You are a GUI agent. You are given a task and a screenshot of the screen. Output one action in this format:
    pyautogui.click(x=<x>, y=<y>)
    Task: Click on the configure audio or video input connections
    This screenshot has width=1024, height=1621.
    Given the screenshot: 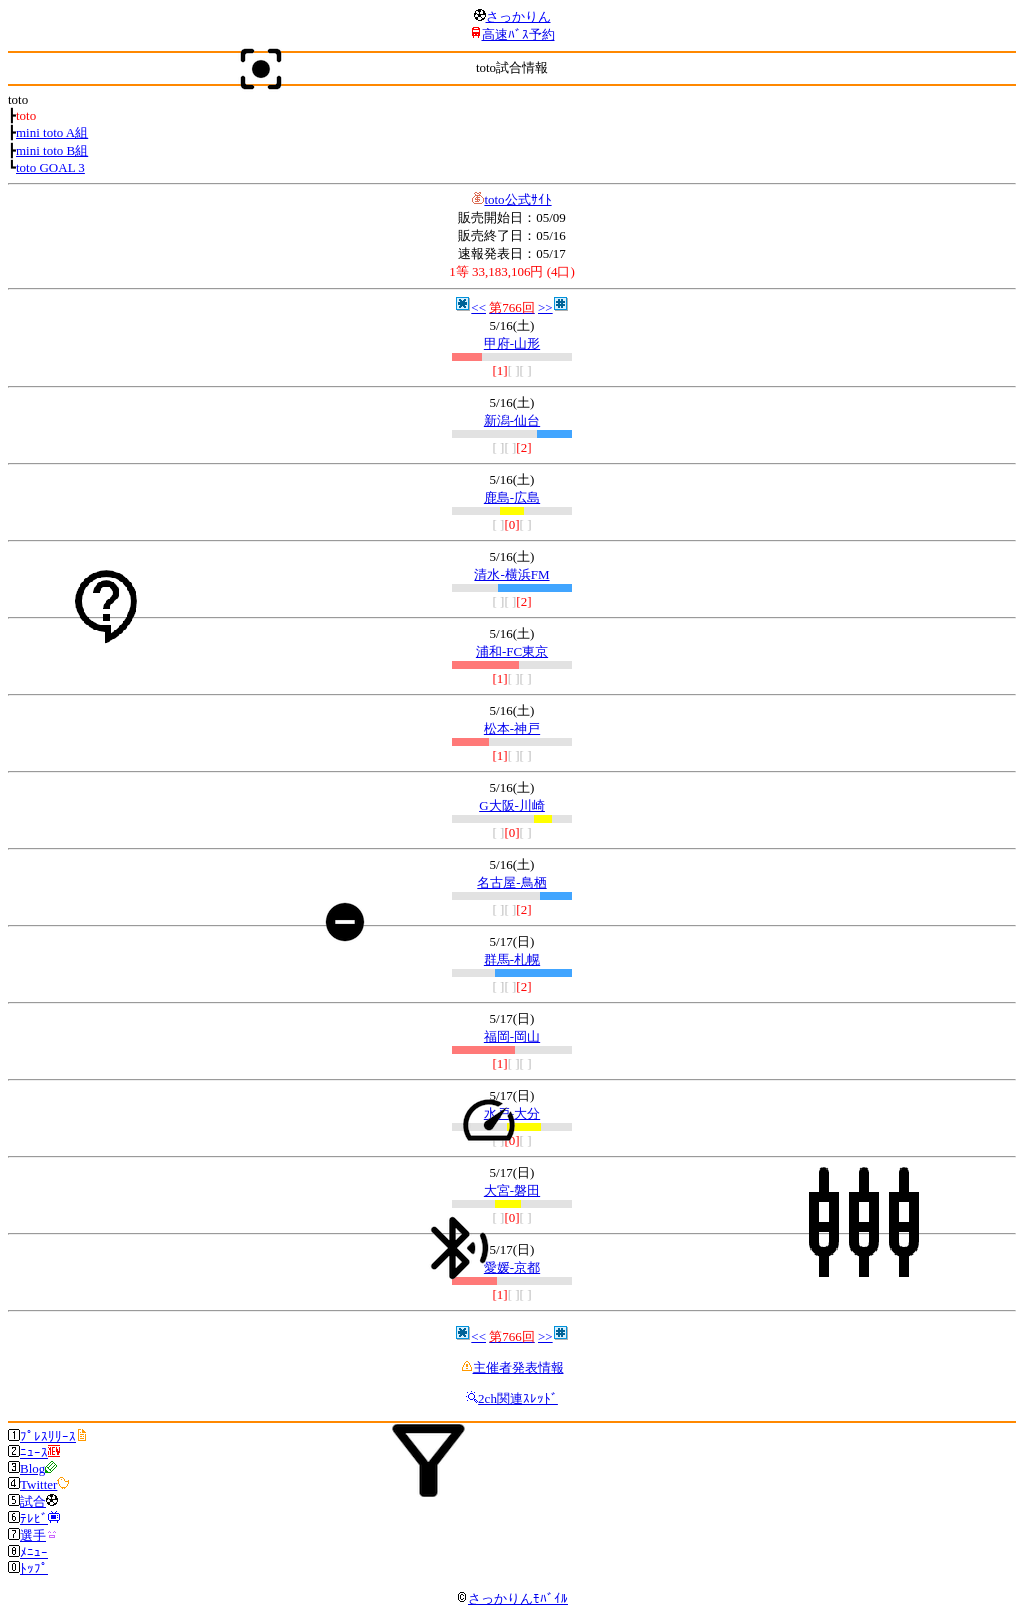 What is the action you would take?
    pyautogui.click(x=864, y=1222)
    